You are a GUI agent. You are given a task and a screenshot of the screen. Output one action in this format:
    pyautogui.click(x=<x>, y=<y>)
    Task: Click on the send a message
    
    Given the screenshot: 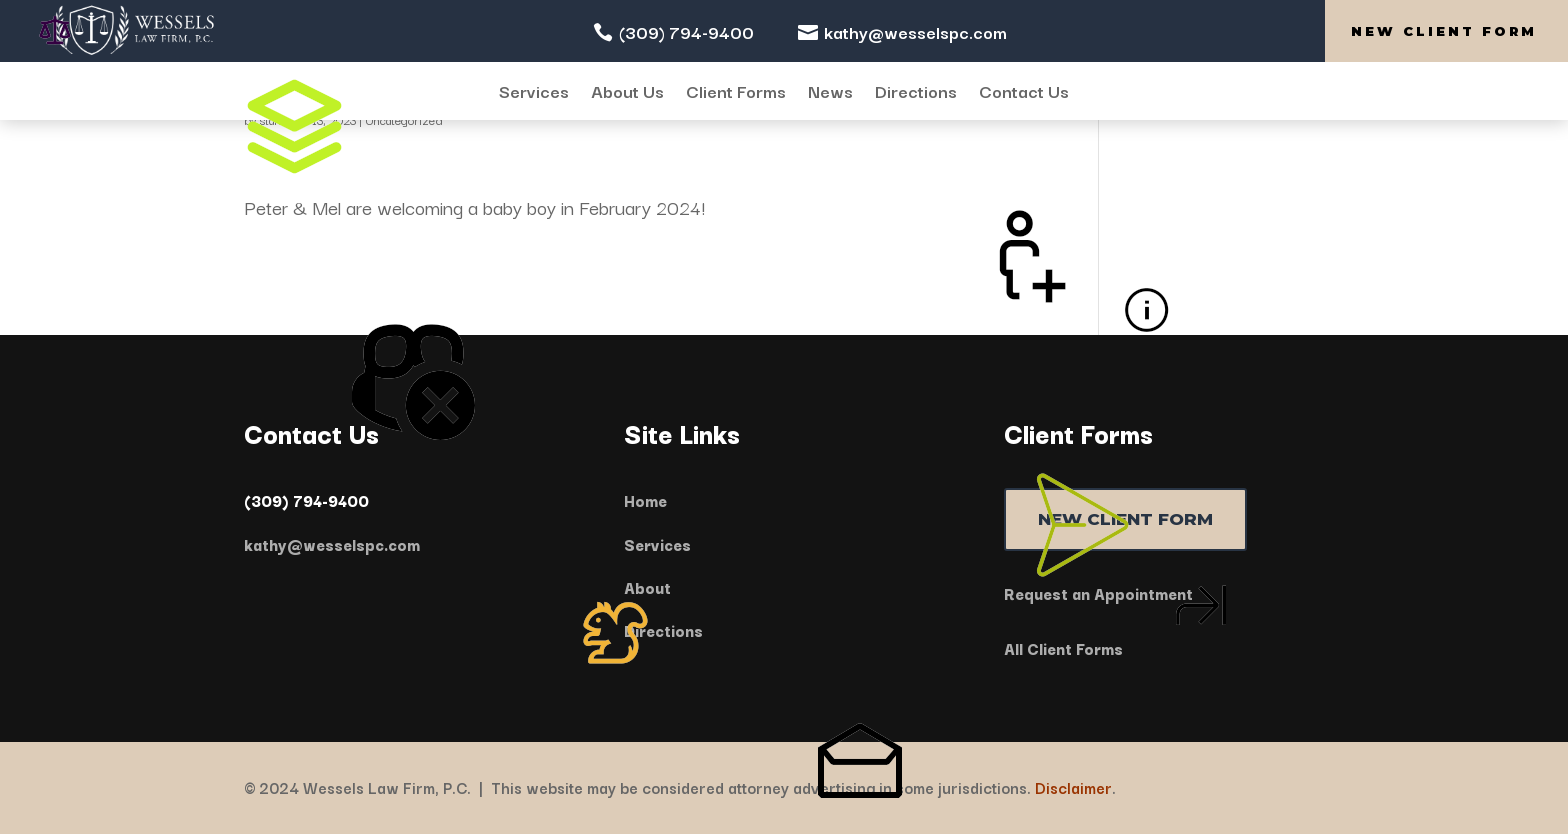 What is the action you would take?
    pyautogui.click(x=1077, y=525)
    